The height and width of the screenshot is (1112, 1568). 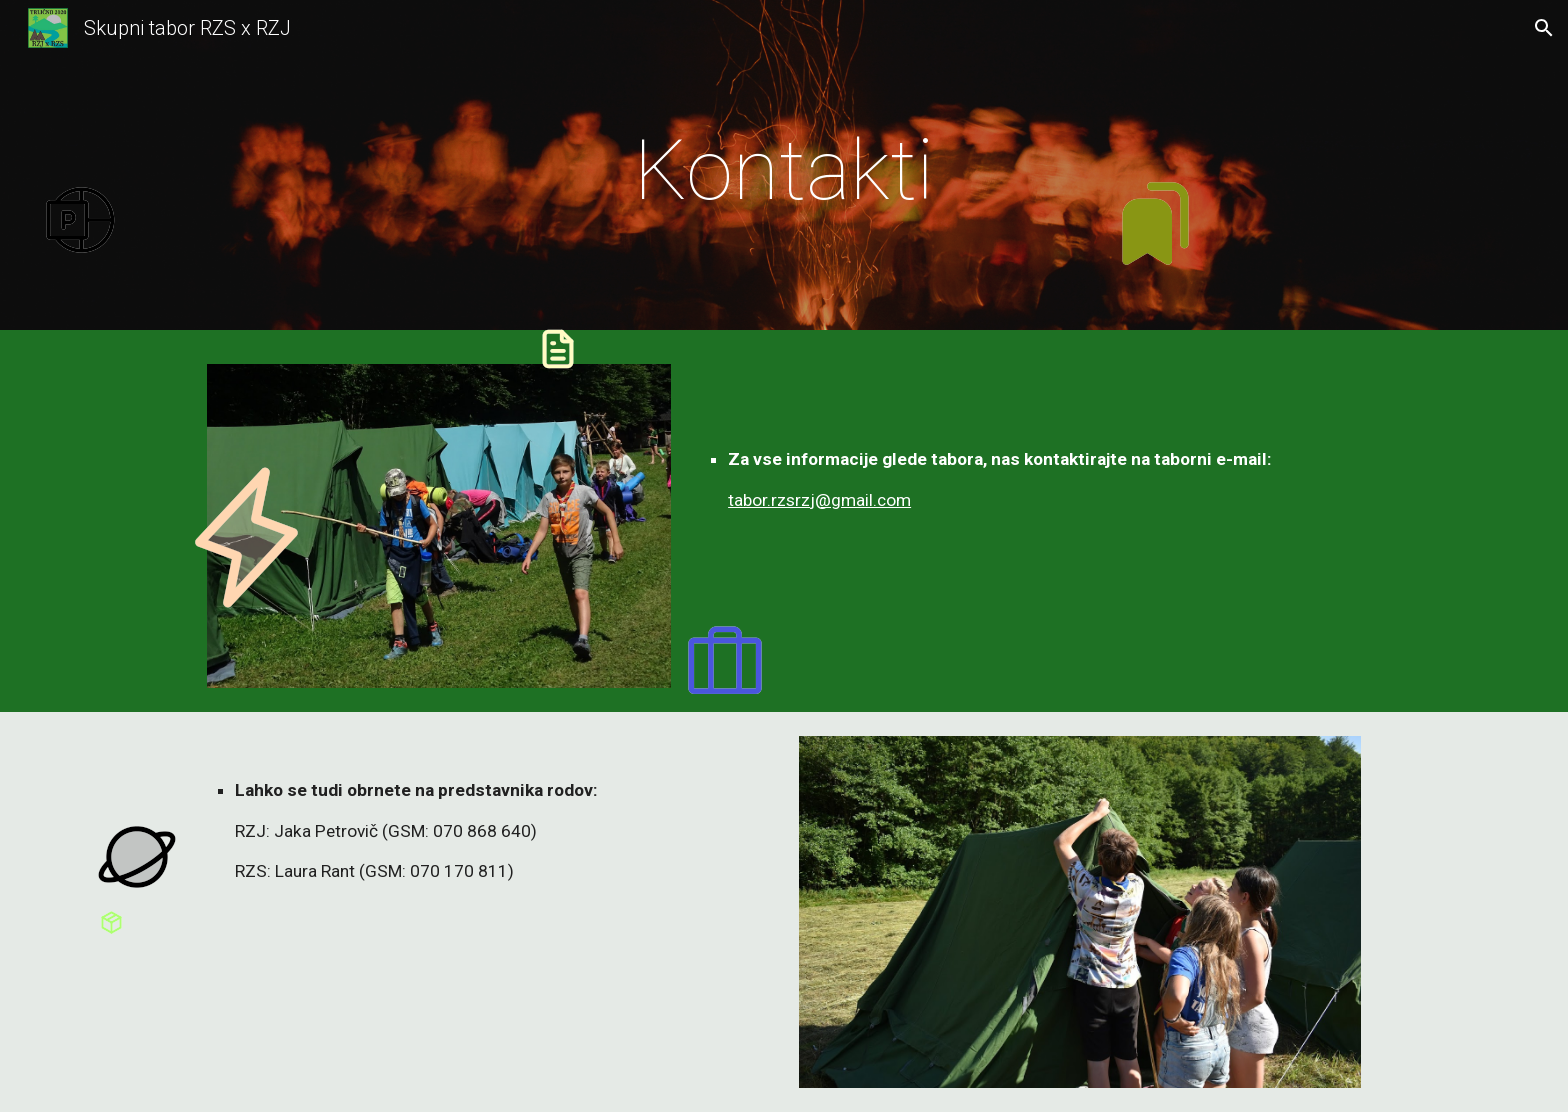 I want to click on access travel or trip planning features, so click(x=725, y=663).